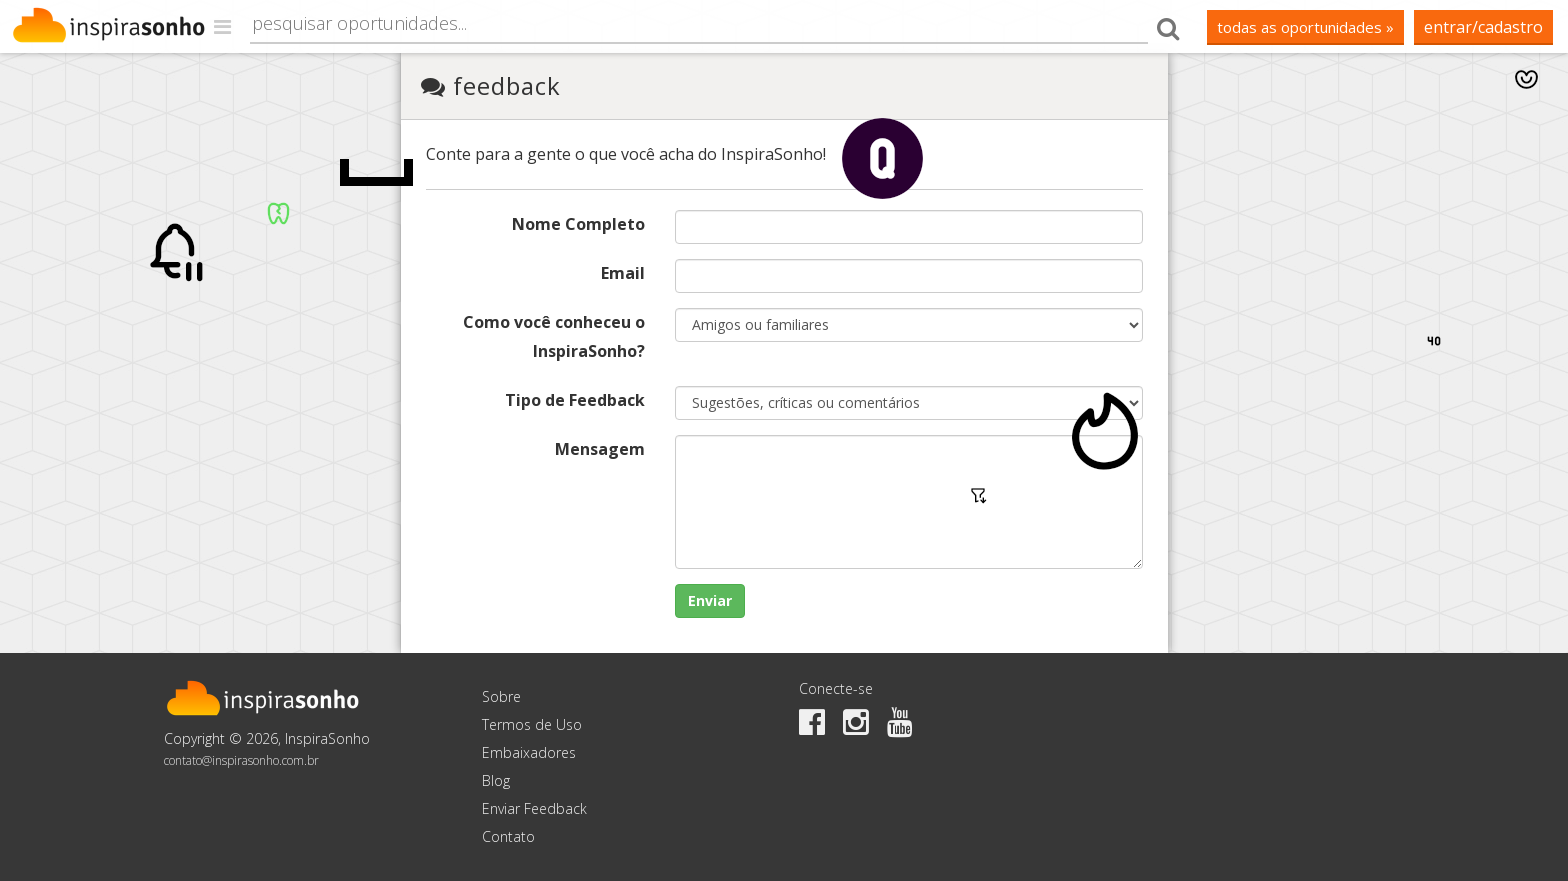  I want to click on open badoo dating app, so click(1526, 79).